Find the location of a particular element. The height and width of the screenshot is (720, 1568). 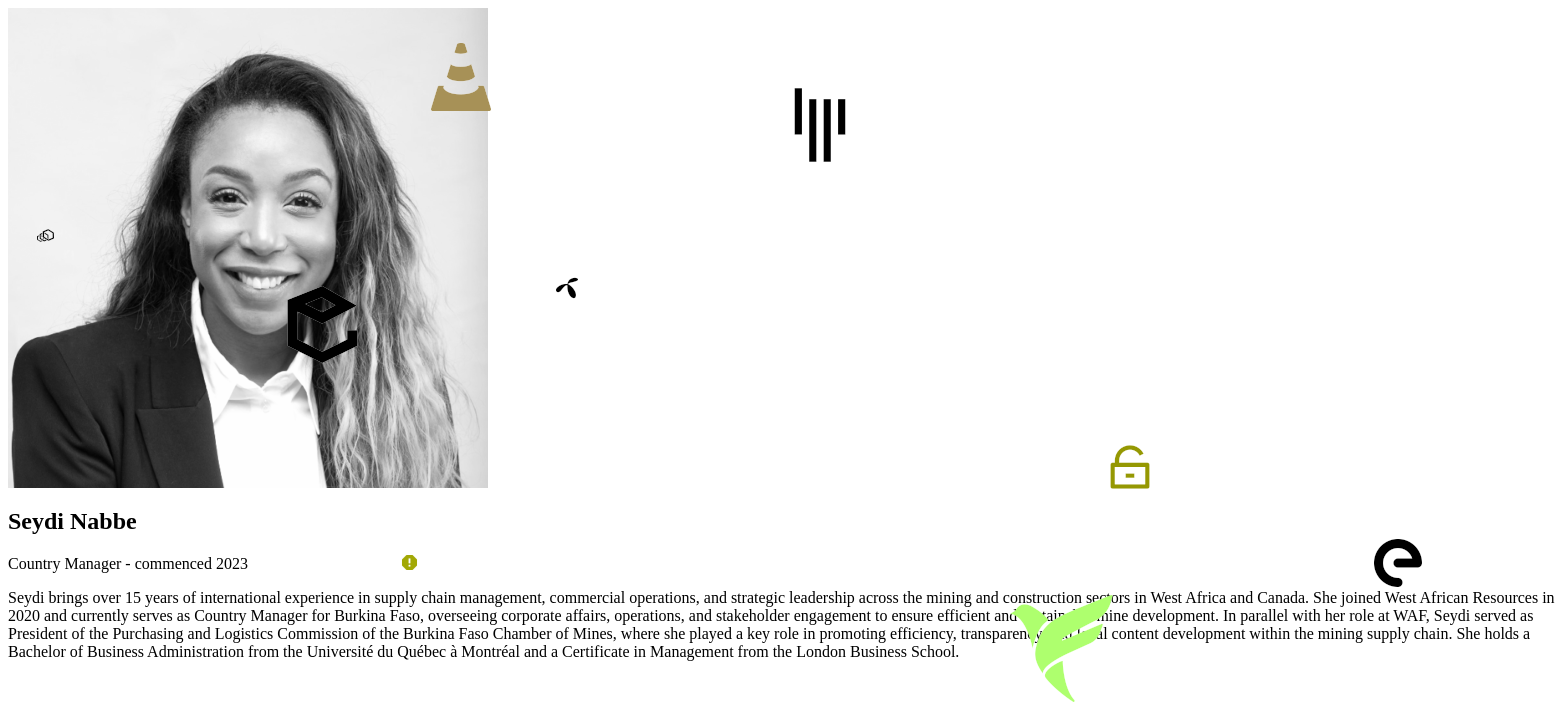

telenor telecommunications company logo is located at coordinates (567, 288).